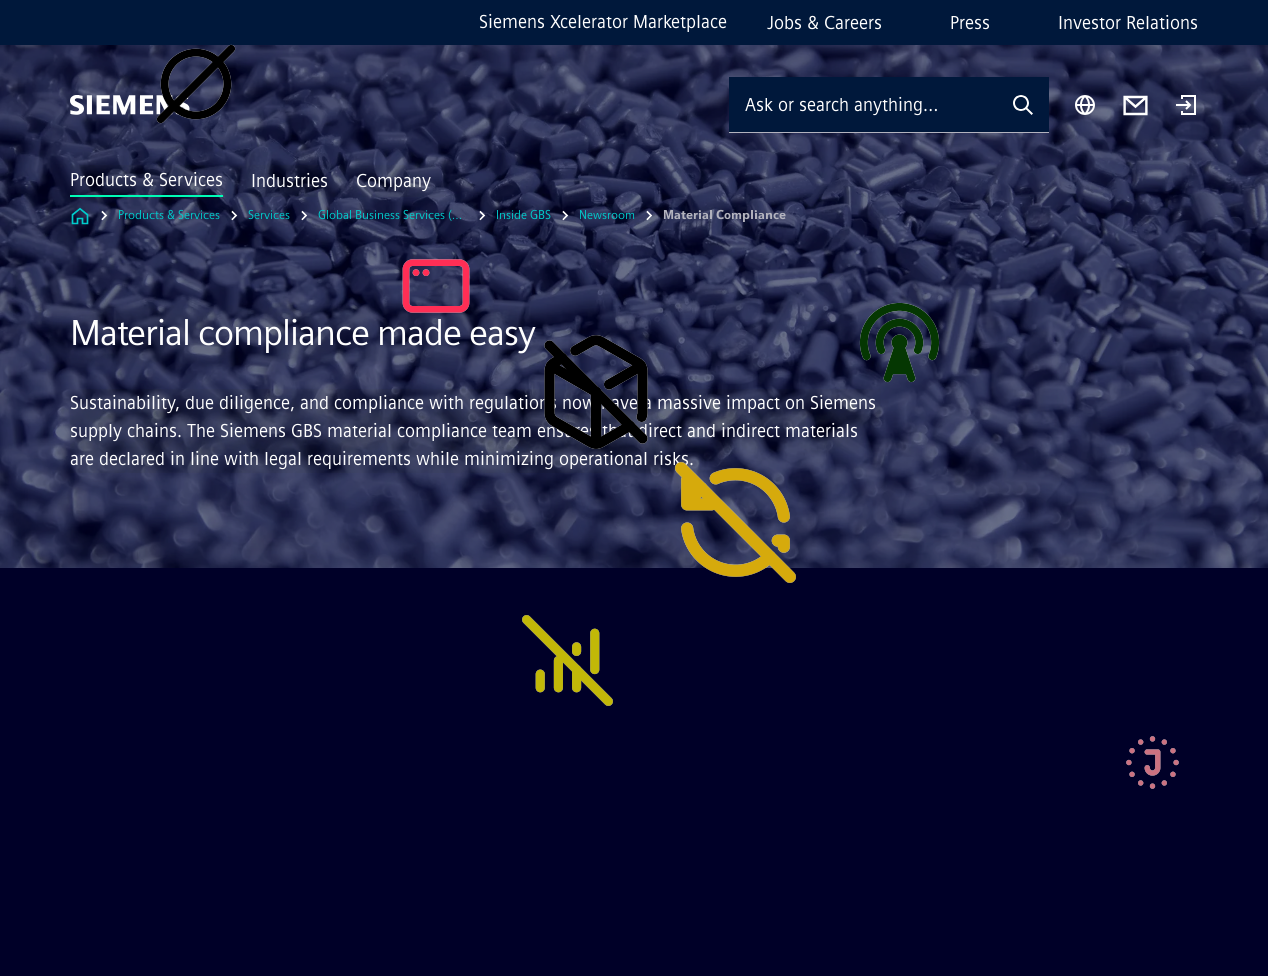  I want to click on refresh or sync is disabled, so click(735, 522).